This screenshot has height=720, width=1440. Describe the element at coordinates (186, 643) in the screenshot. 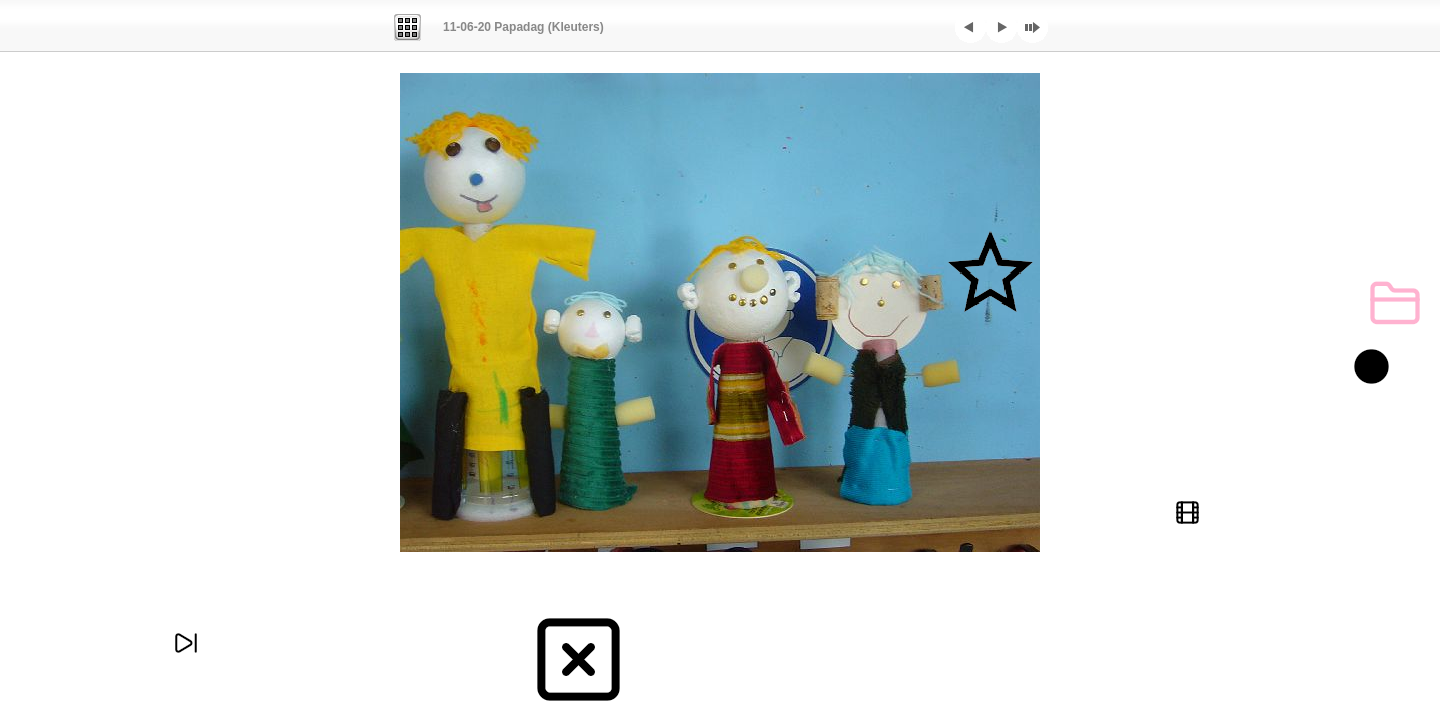

I see `skip to the next track or video` at that location.